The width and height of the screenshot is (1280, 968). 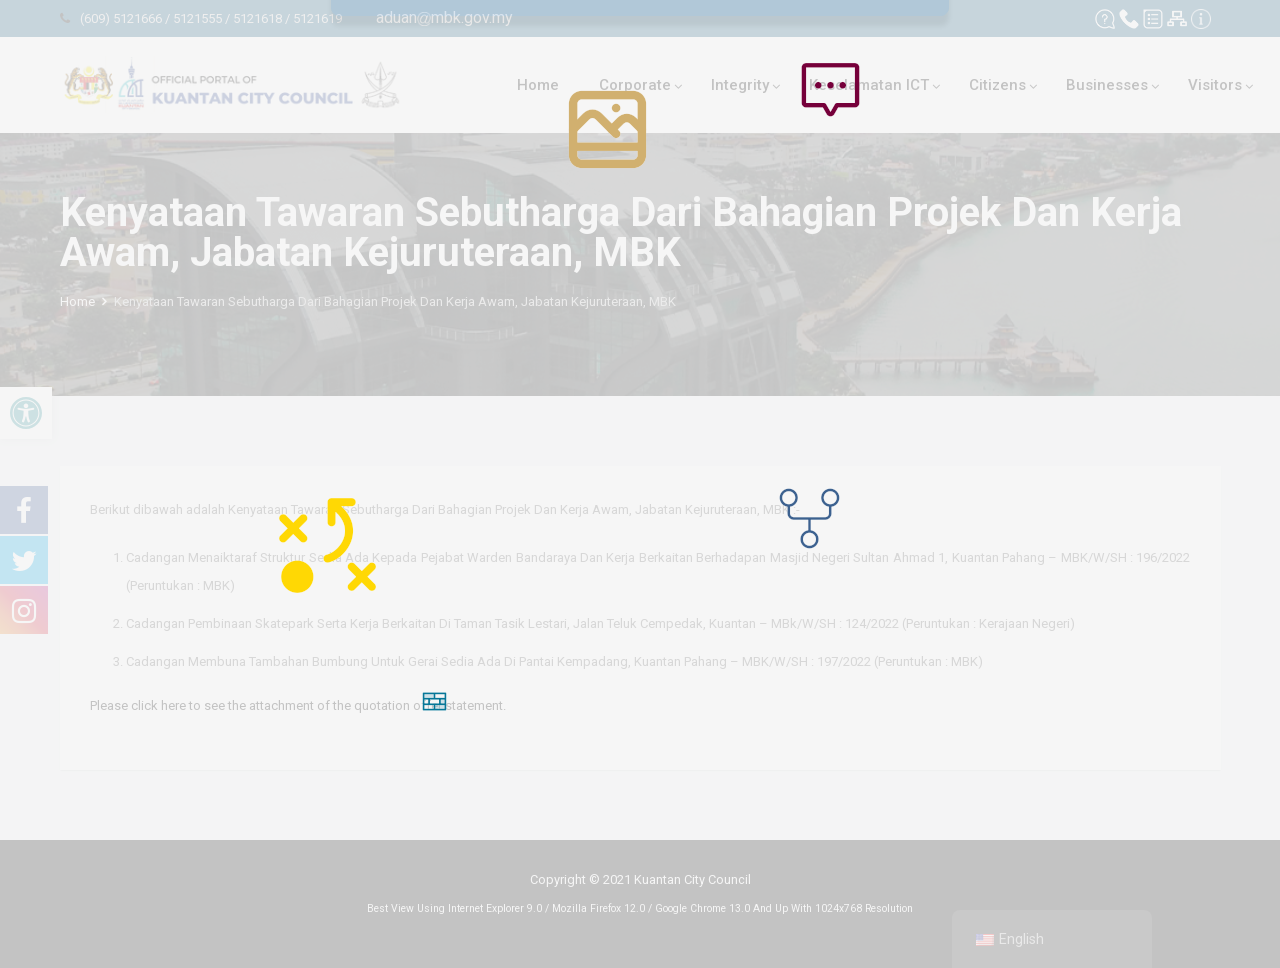 I want to click on fork a repository or branch, so click(x=809, y=518).